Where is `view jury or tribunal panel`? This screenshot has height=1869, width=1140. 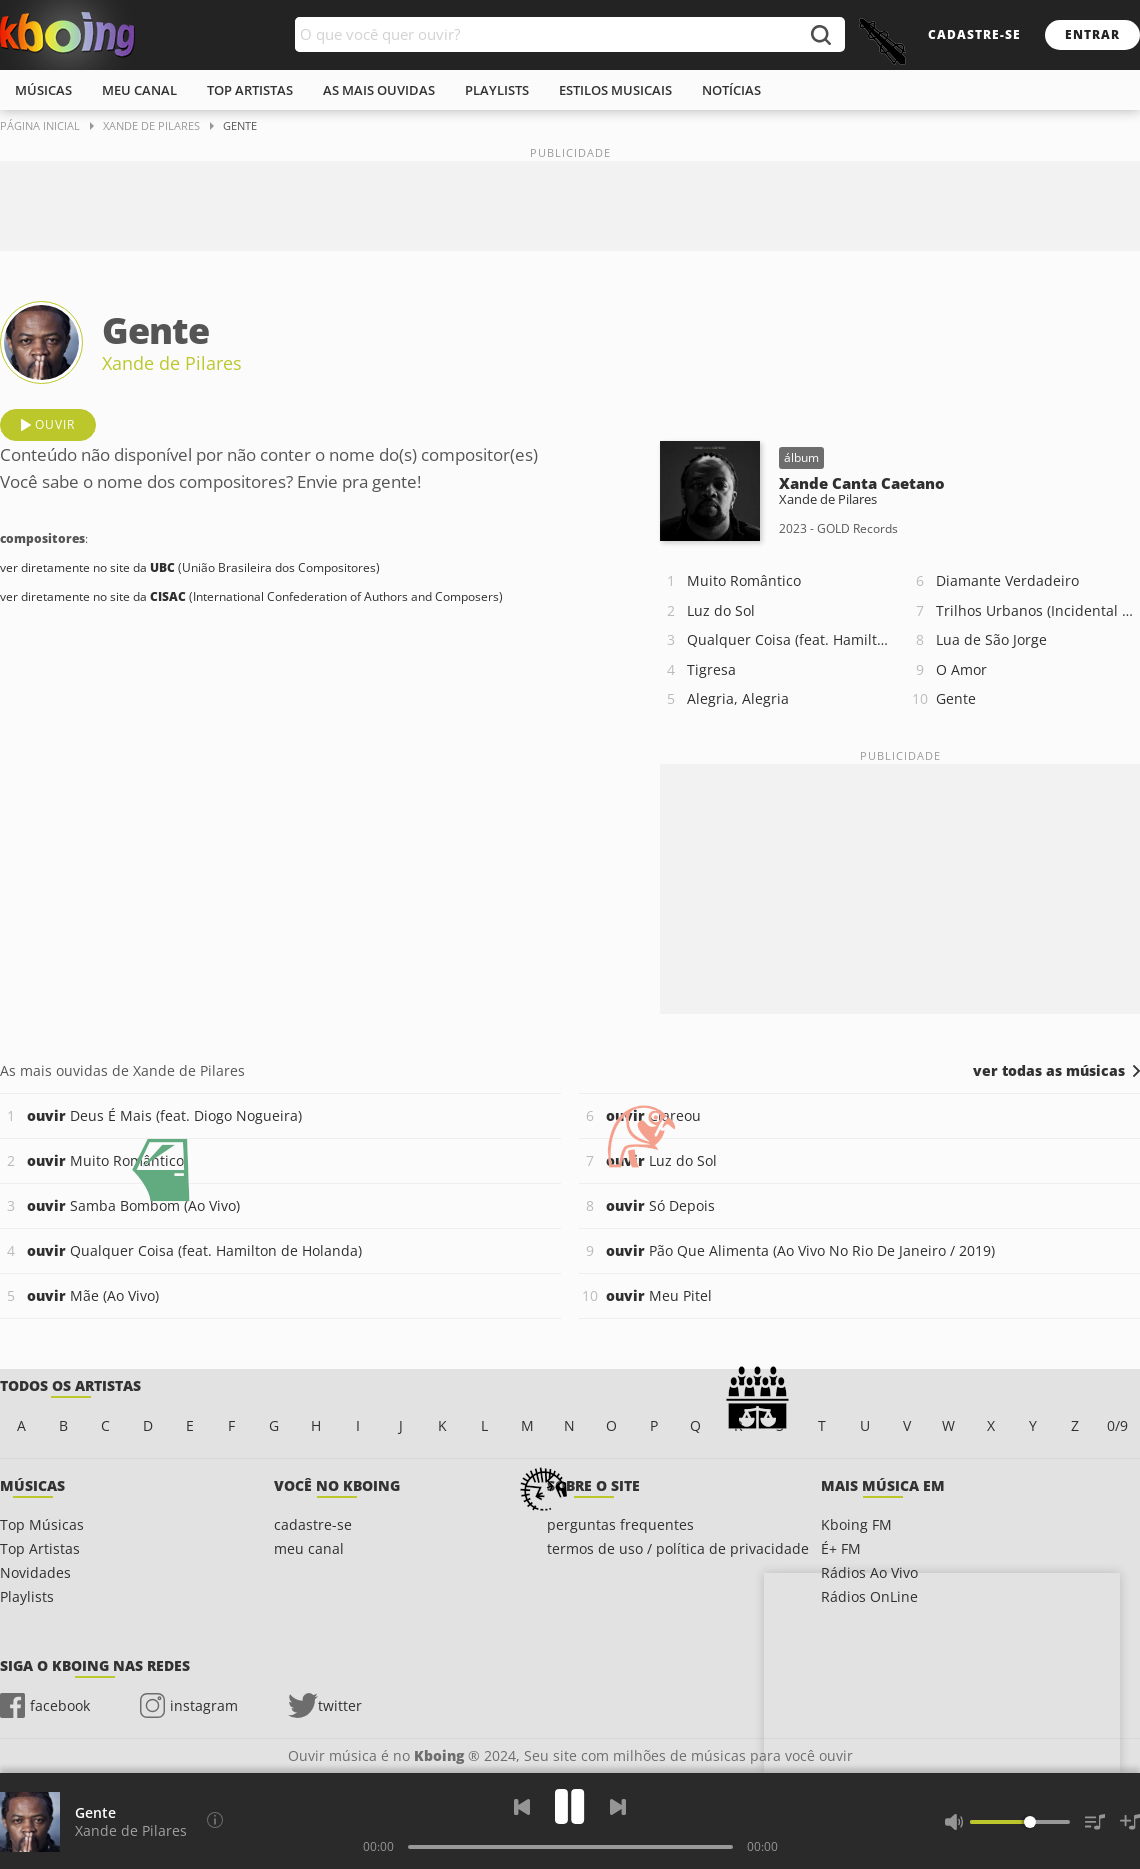 view jury or tribunal panel is located at coordinates (757, 1397).